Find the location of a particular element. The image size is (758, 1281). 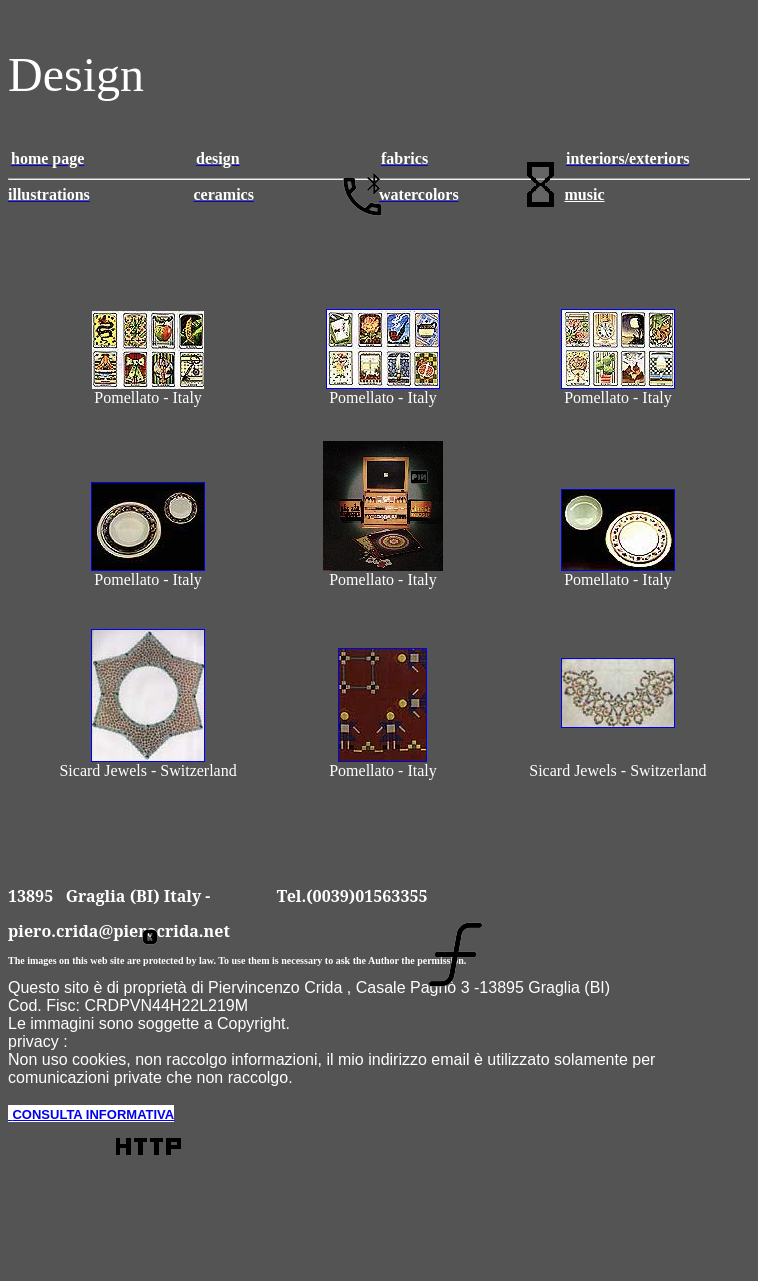

indicates PIN authentication required is located at coordinates (419, 477).